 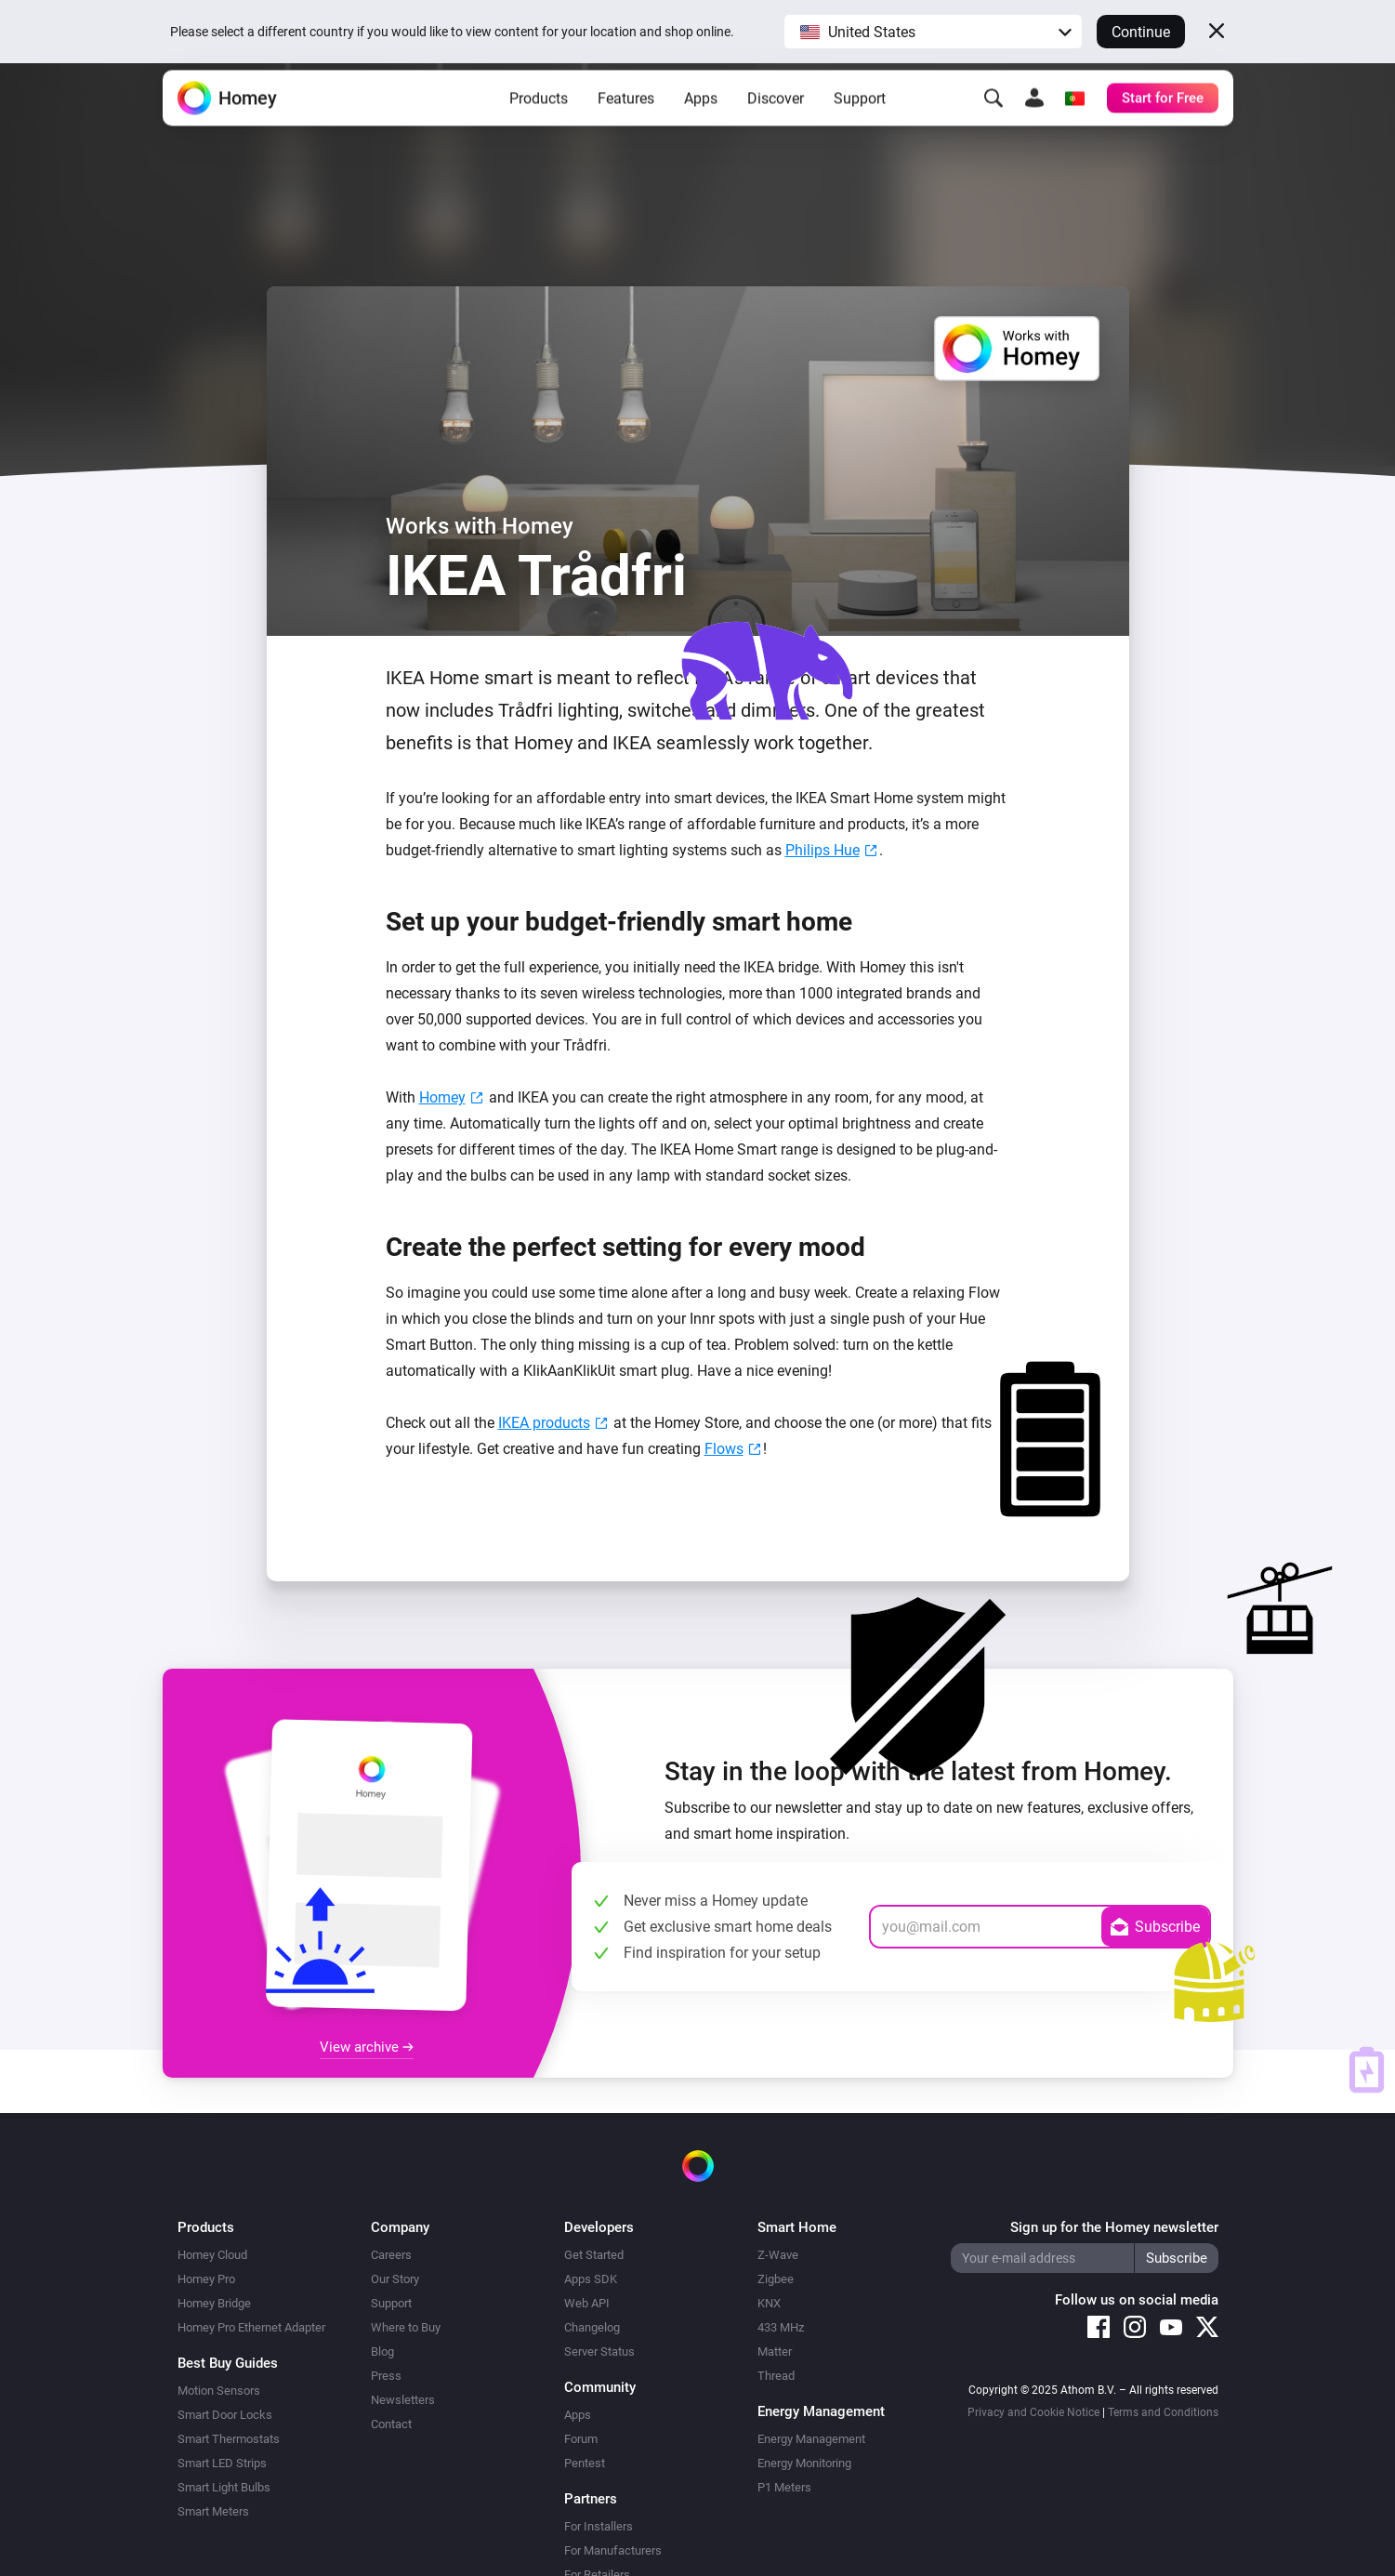 What do you see at coordinates (1280, 1614) in the screenshot?
I see `access cable car or ropeway transportation info` at bounding box center [1280, 1614].